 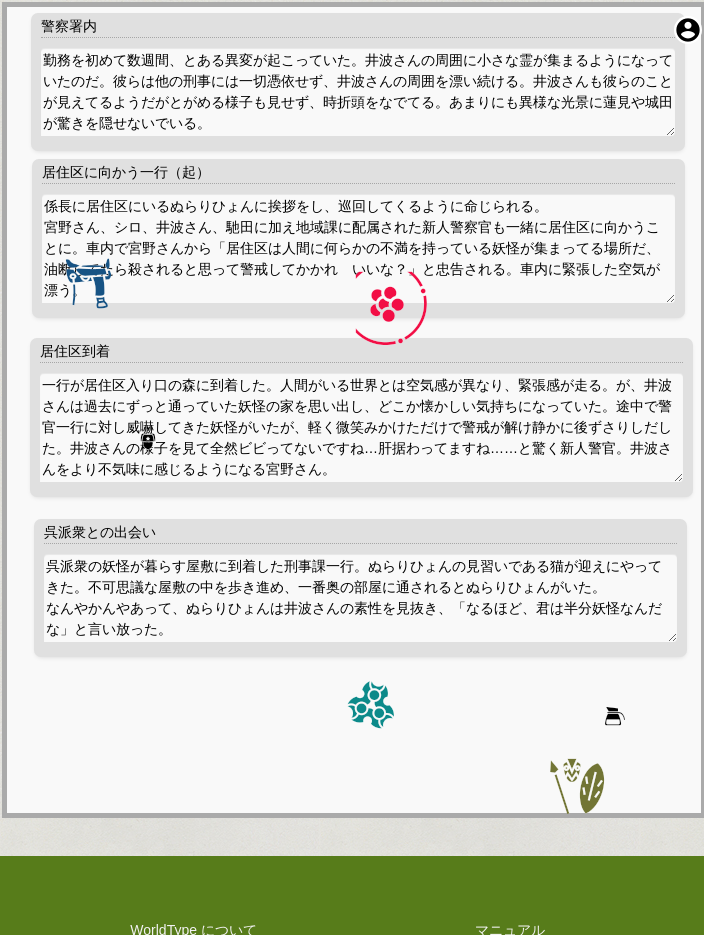 What do you see at coordinates (393, 309) in the screenshot?
I see `access atomic or molecular simulation settings` at bounding box center [393, 309].